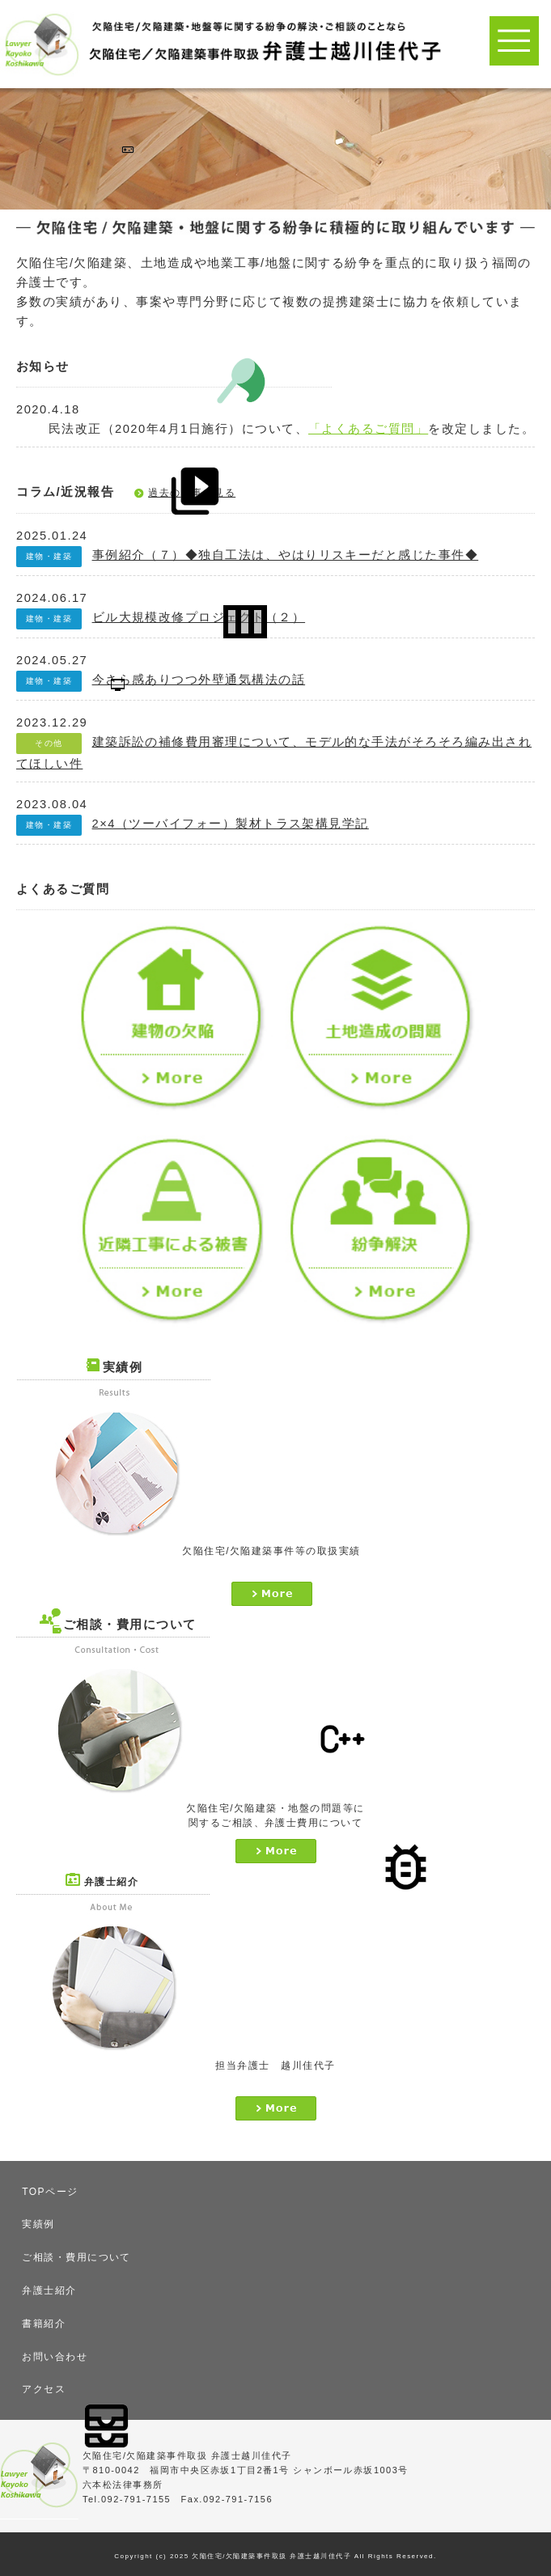 Image resolution: width=551 pixels, height=2576 pixels. I want to click on access your video library, so click(195, 491).